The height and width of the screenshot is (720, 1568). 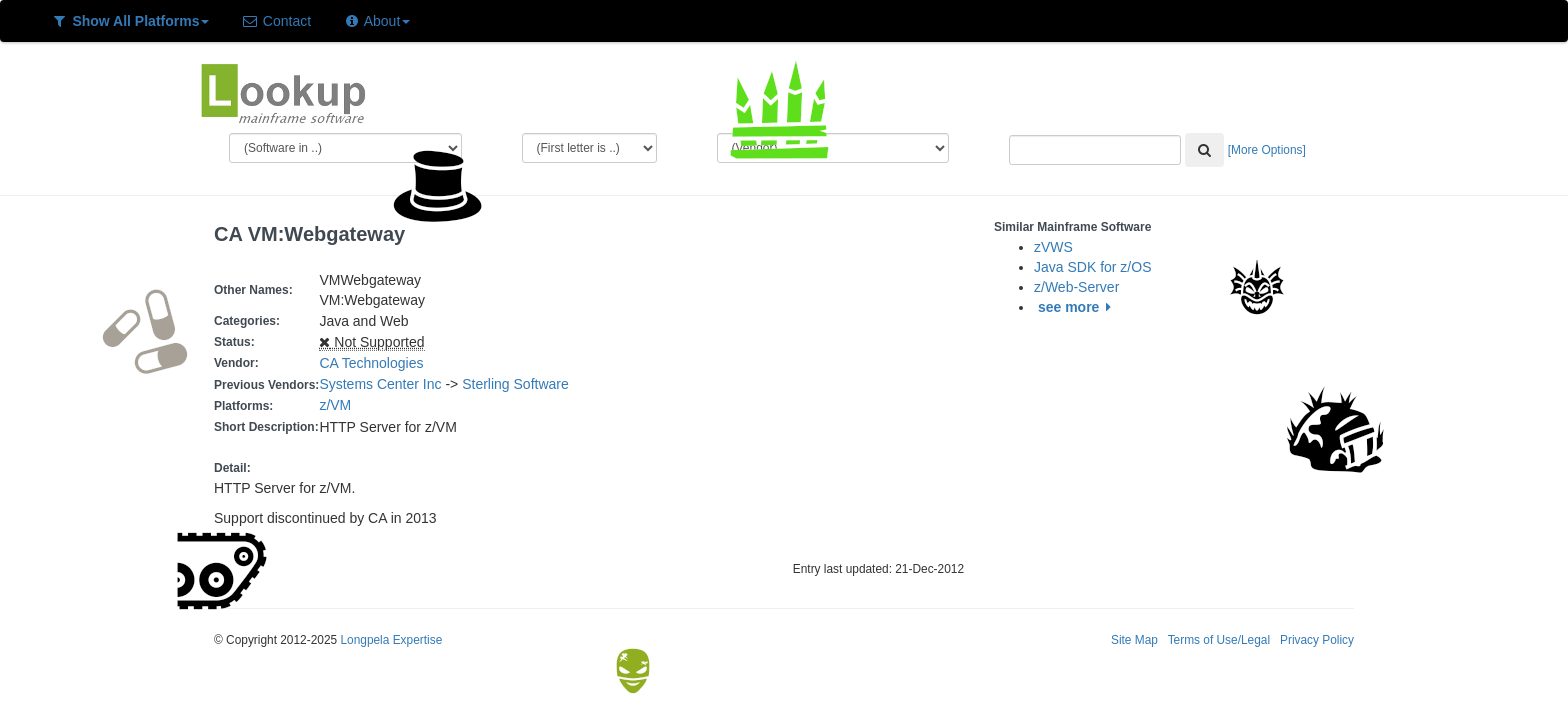 I want to click on view burial site or ancient monument location, so click(x=1335, y=429).